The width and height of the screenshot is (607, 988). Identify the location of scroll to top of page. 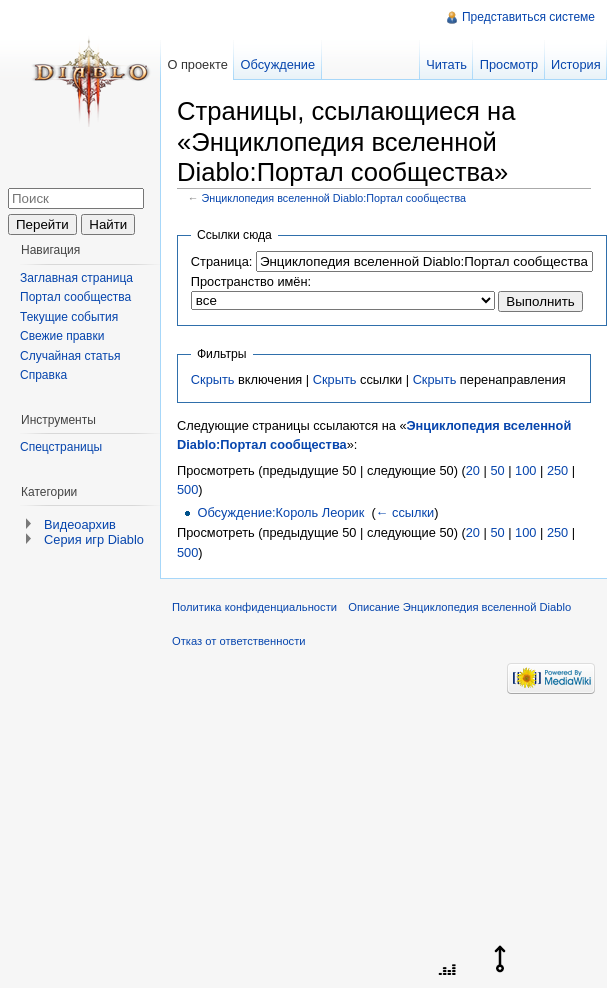
(500, 959).